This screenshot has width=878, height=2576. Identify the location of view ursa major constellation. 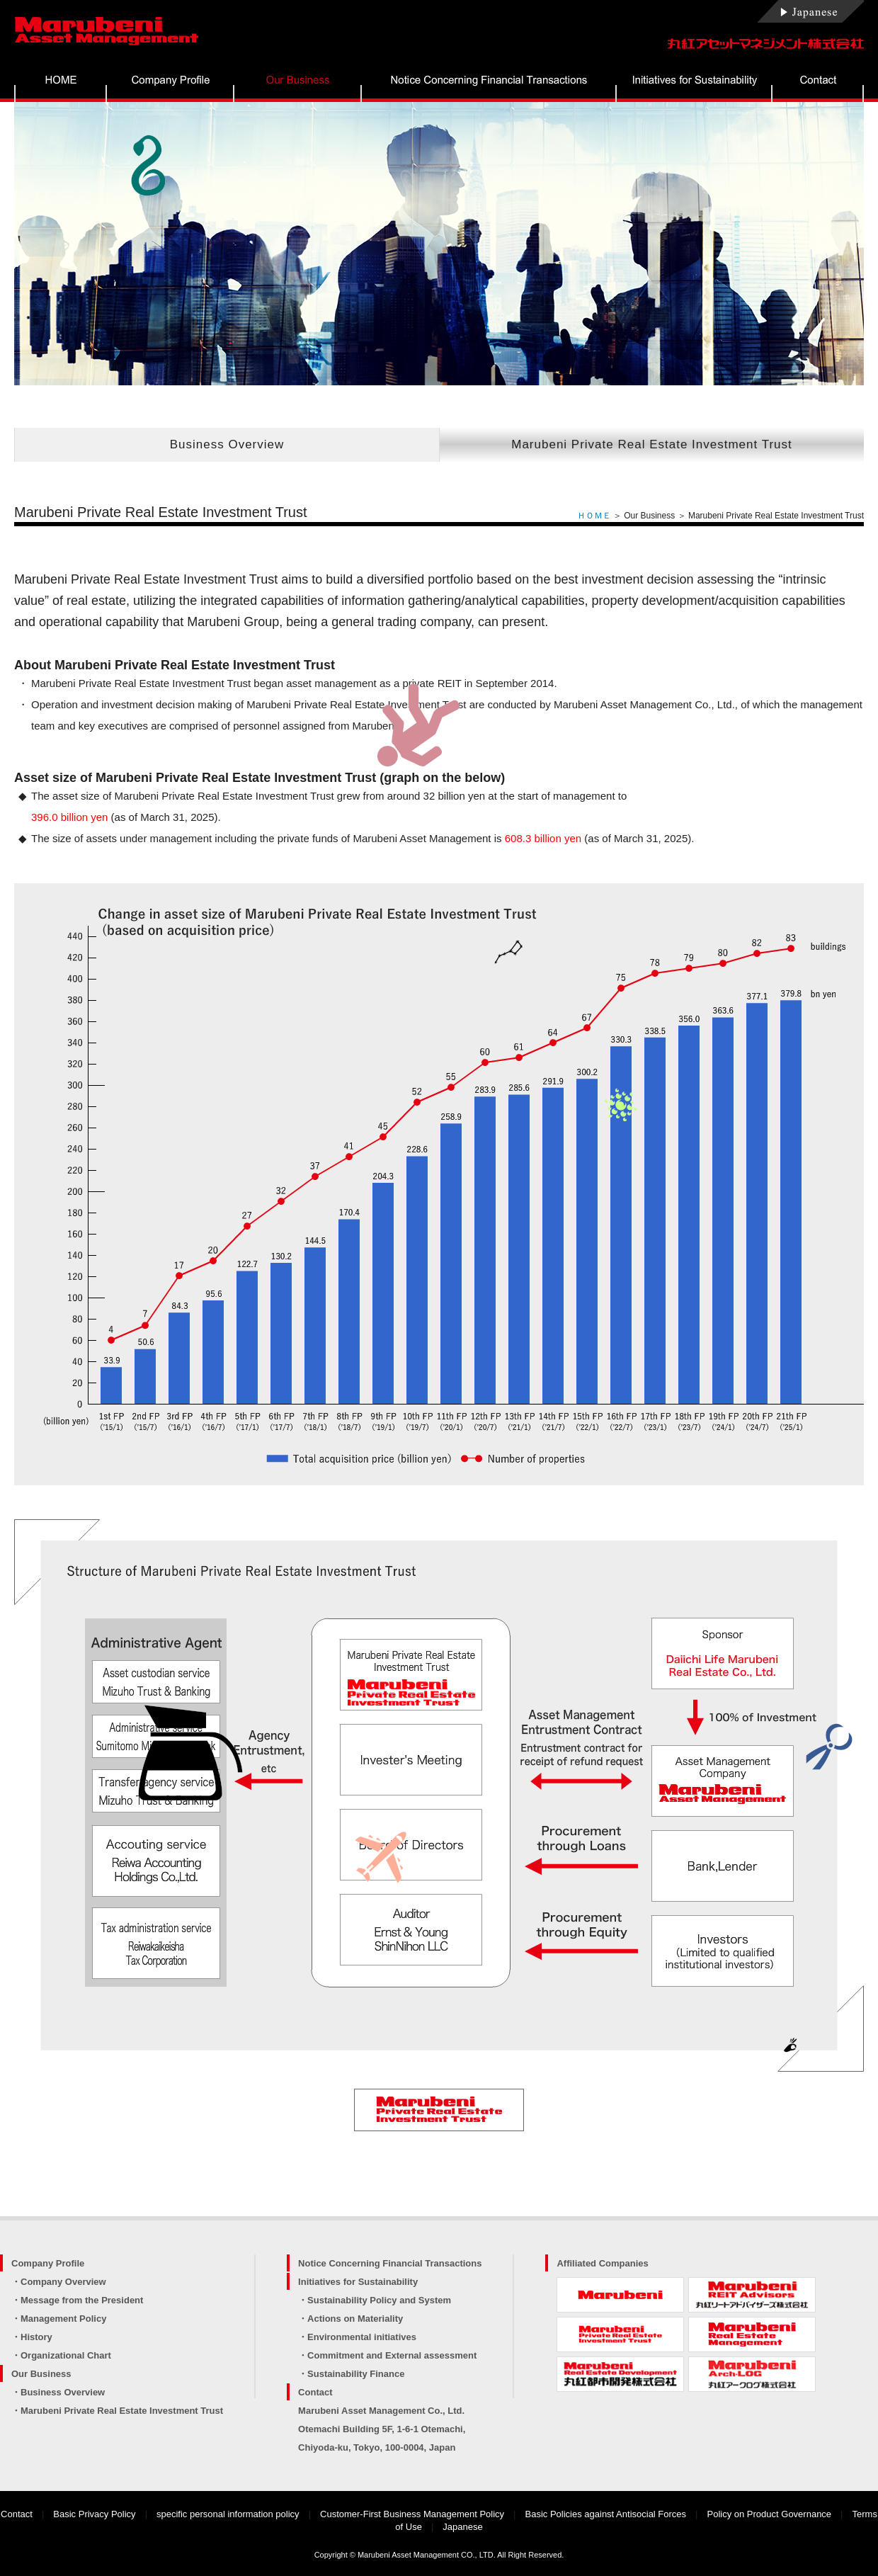
(508, 952).